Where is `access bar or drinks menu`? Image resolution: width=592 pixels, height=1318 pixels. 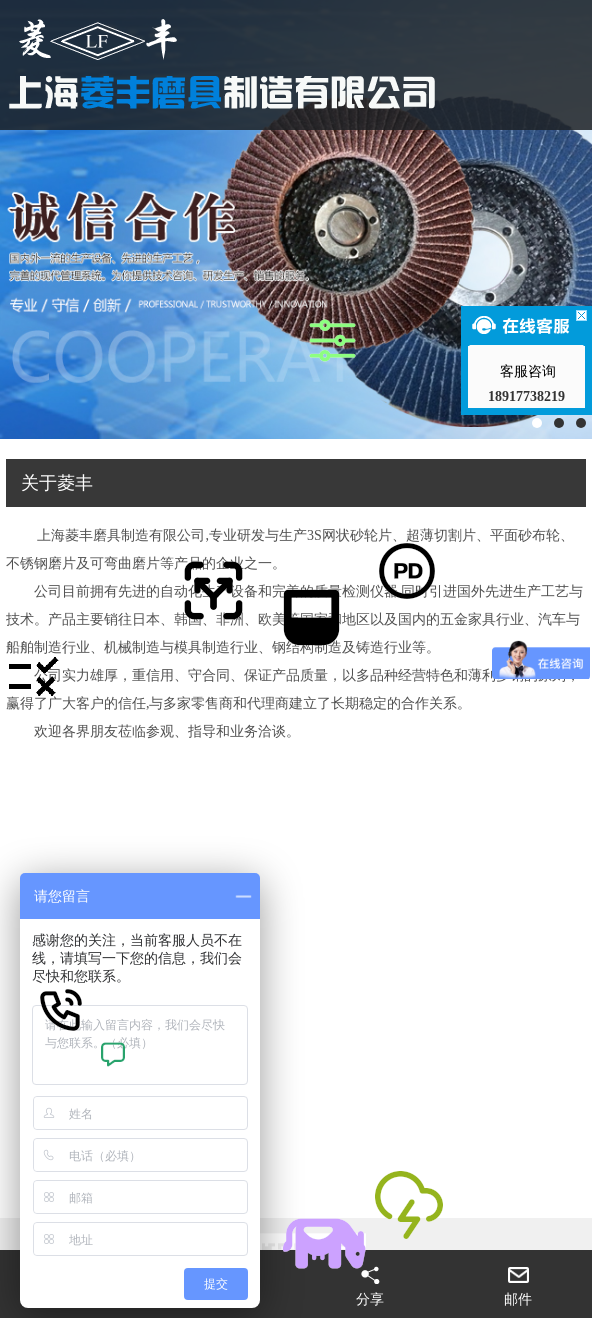
access bar or drinks menu is located at coordinates (311, 617).